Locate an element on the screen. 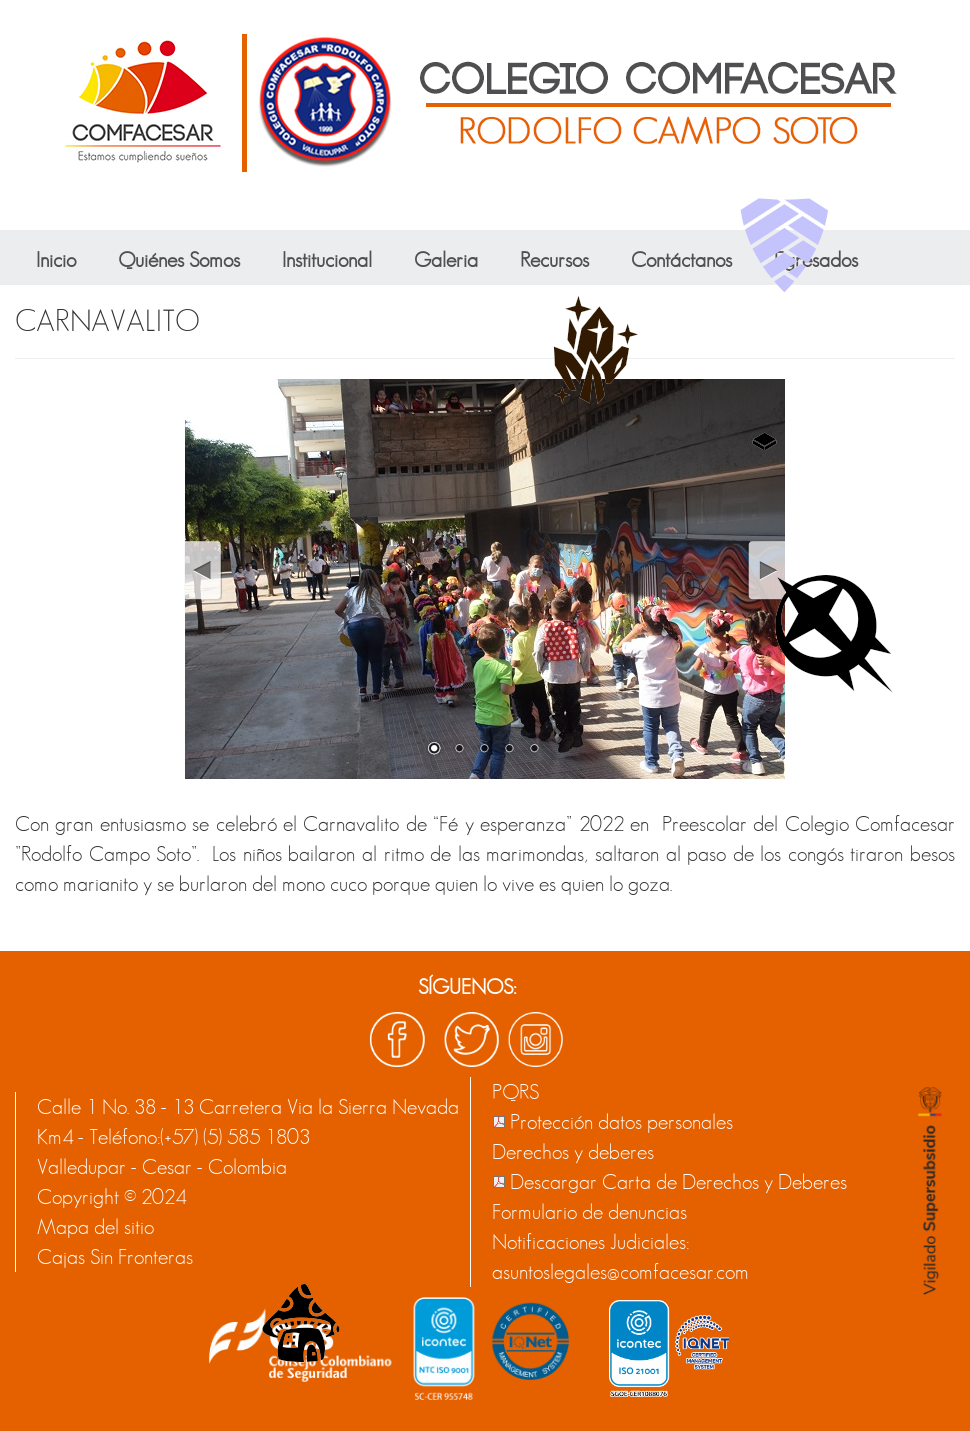 This screenshot has width=970, height=1431. access fairy tale or fantasy-themed game content is located at coordinates (301, 1323).